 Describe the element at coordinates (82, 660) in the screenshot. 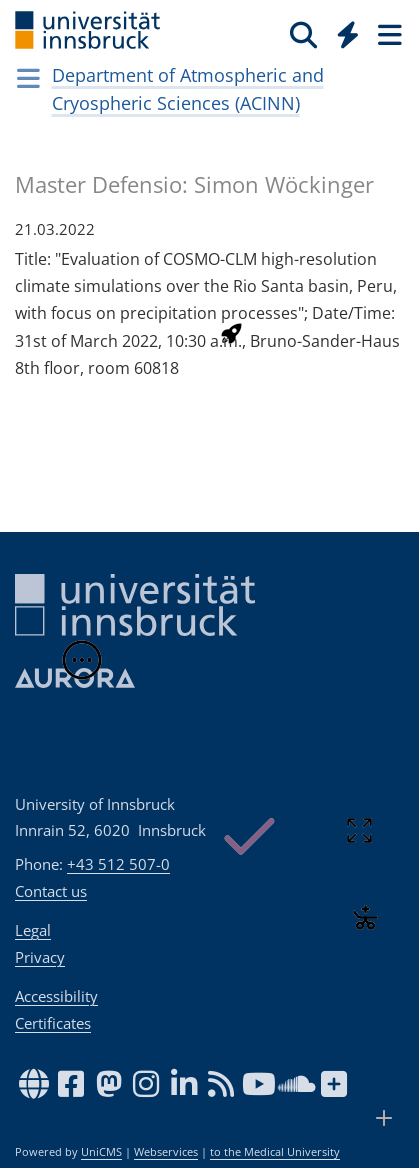

I see `view more options` at that location.